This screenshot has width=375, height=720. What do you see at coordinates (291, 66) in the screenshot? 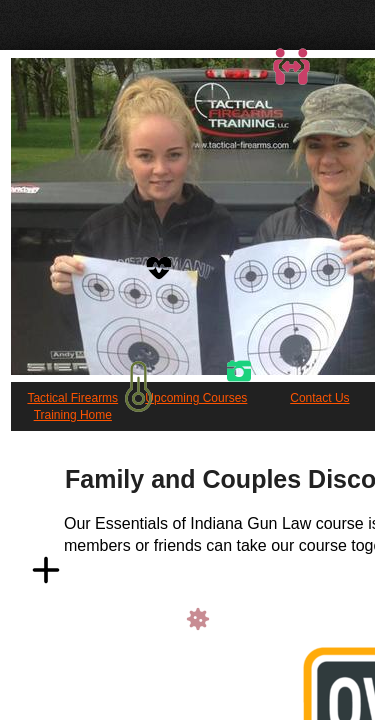
I see `indicates social distancing or maintaining space between people` at bounding box center [291, 66].